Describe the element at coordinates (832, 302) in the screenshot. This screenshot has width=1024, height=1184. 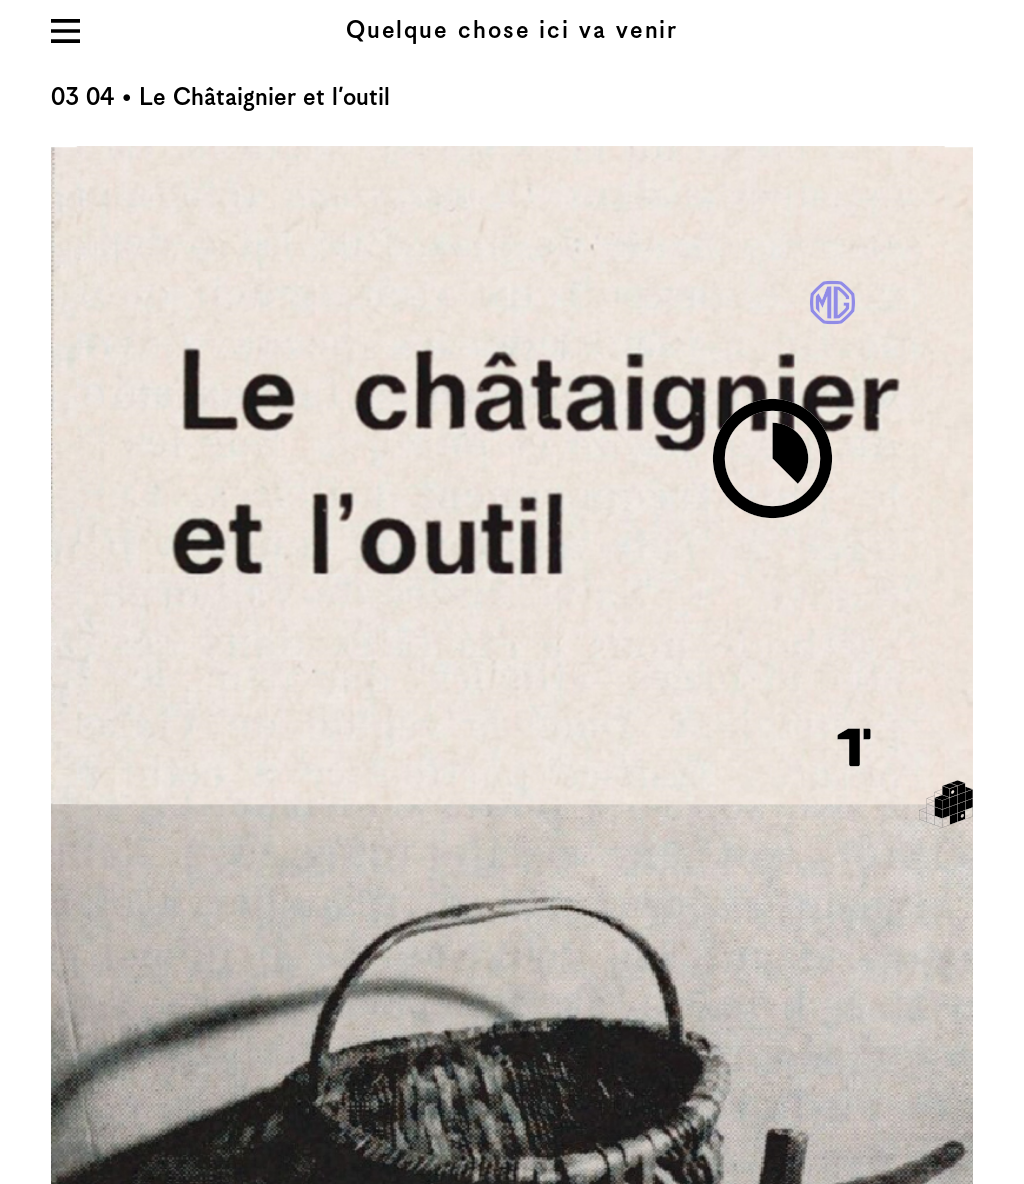
I see `MG Motors brand logo` at that location.